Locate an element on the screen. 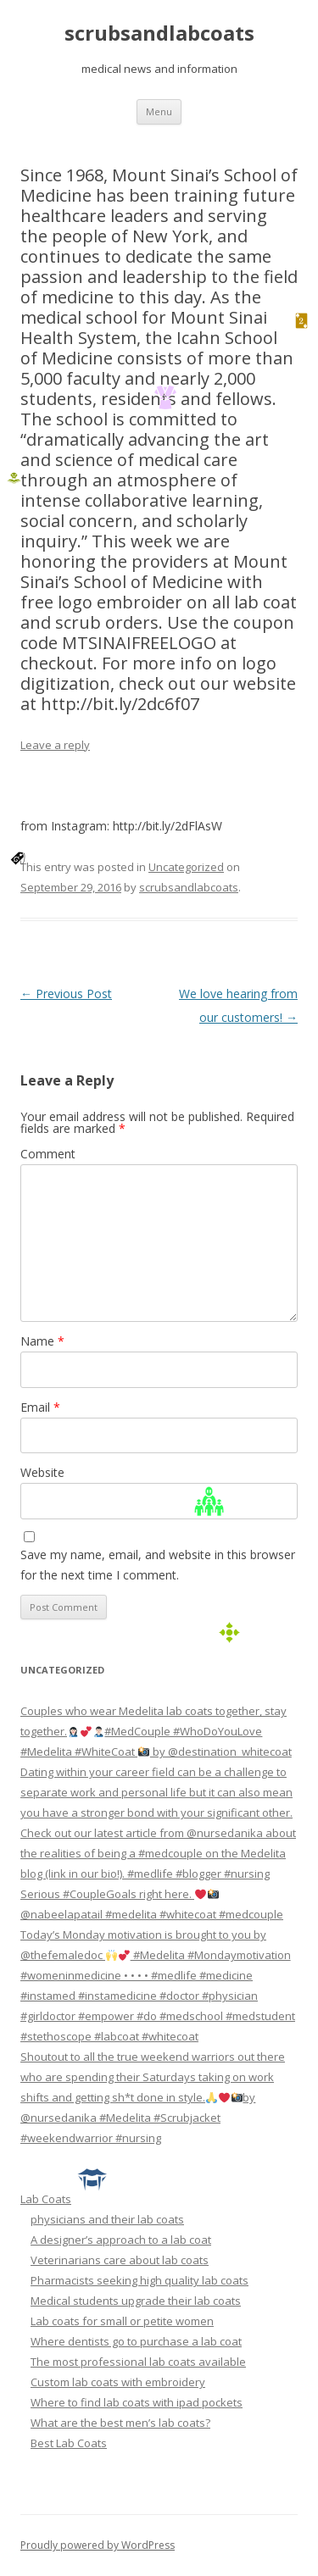 The height and width of the screenshot is (2576, 318). indicates luck or chance-based game mechanic is located at coordinates (229, 1632).